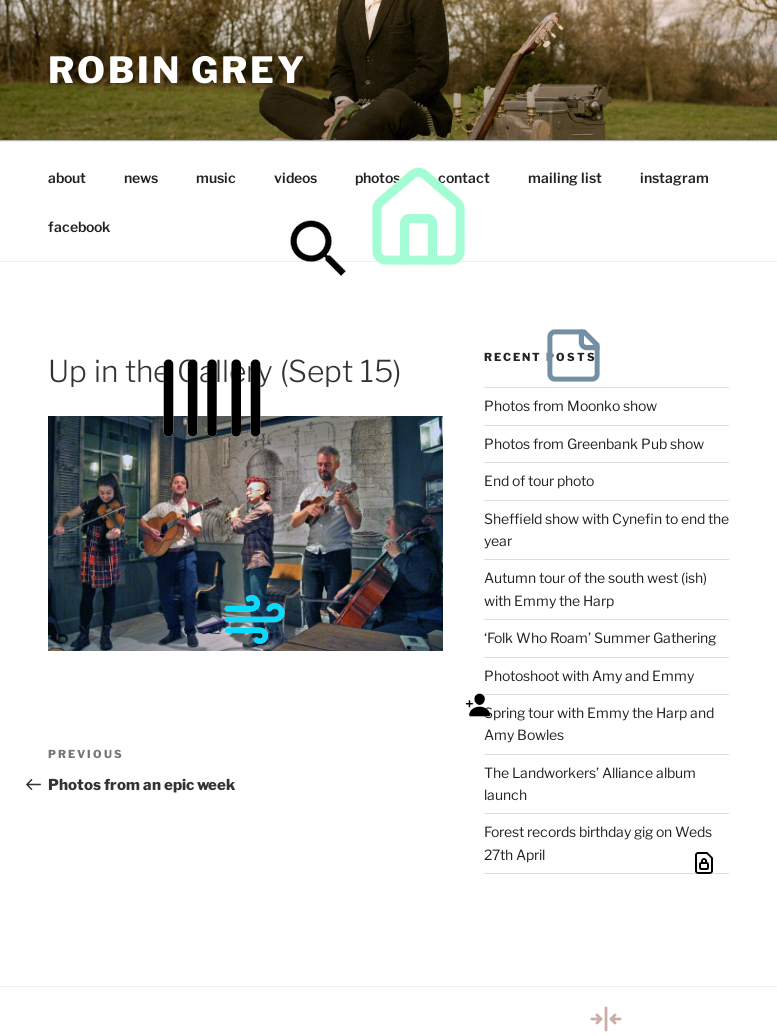 This screenshot has width=777, height=1036. What do you see at coordinates (478, 705) in the screenshot?
I see `add a new contact or friend` at bounding box center [478, 705].